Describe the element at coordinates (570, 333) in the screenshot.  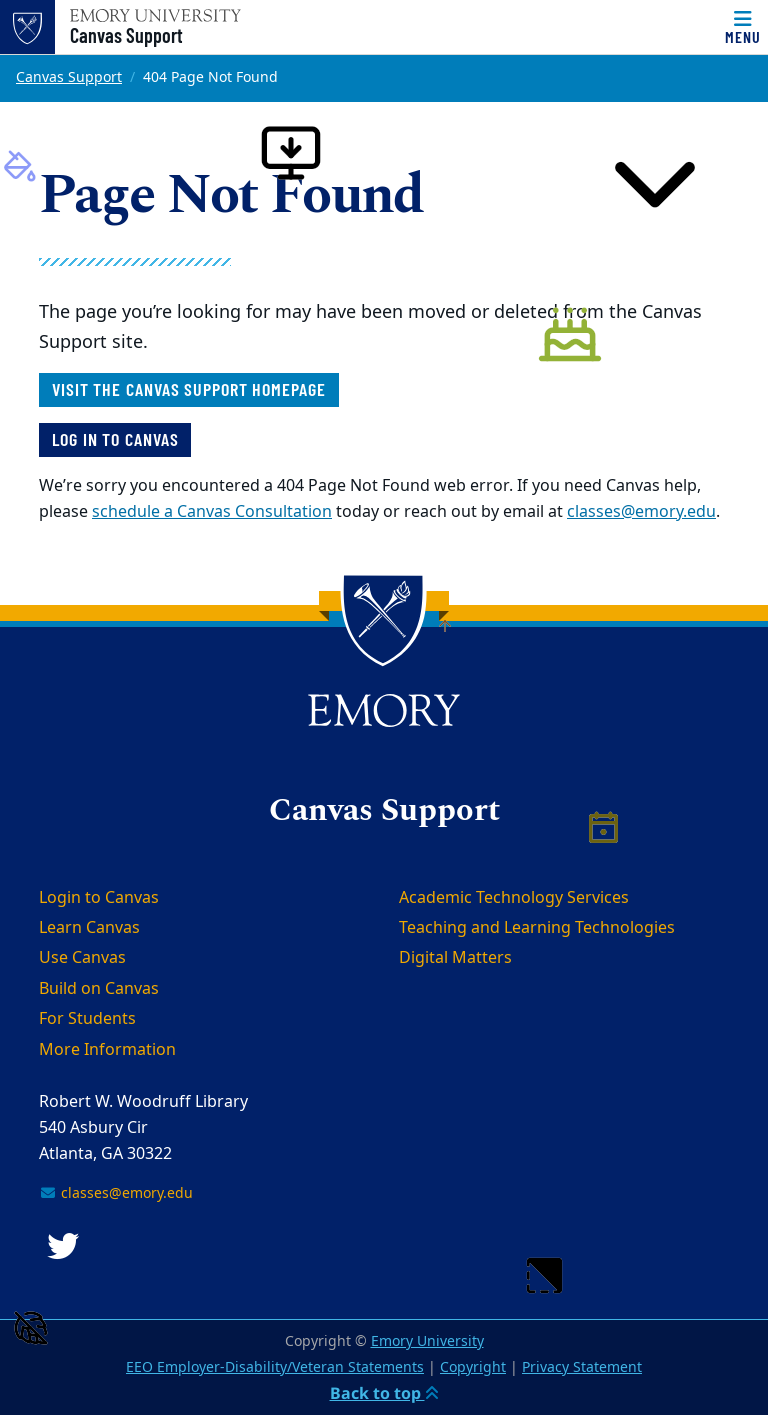
I see `indicates a birthday or celebration` at that location.